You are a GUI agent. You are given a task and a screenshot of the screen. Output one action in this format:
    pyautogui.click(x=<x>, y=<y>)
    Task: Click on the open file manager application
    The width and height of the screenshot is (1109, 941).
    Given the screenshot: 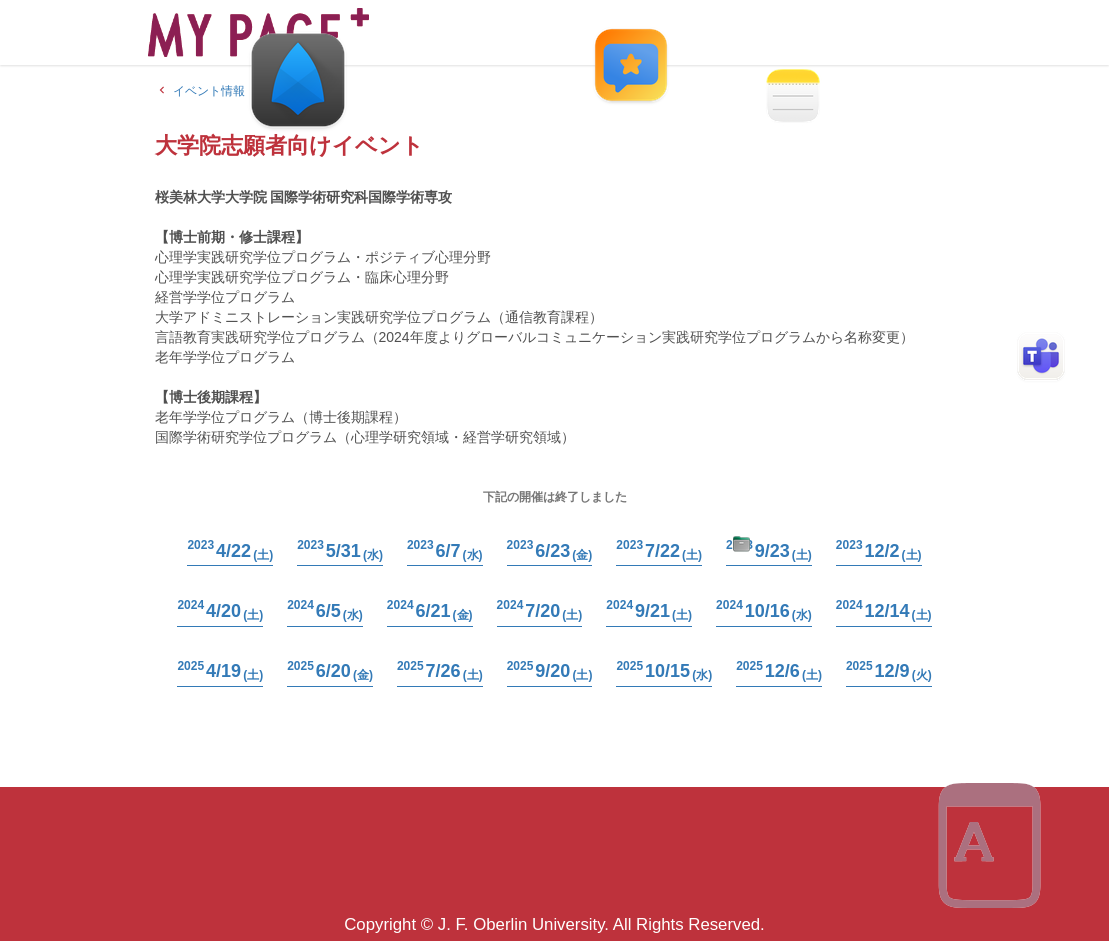 What is the action you would take?
    pyautogui.click(x=741, y=543)
    